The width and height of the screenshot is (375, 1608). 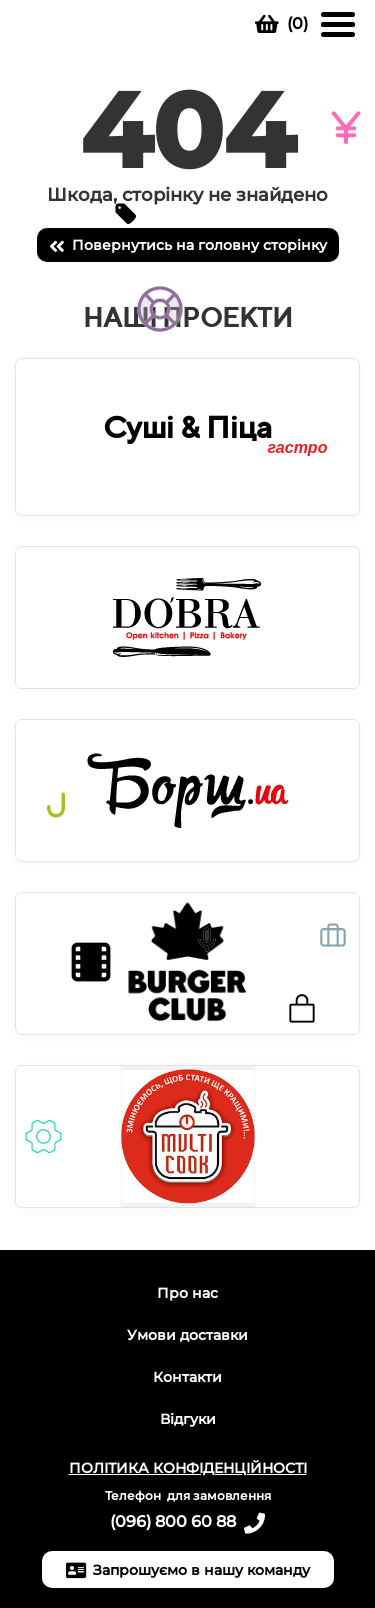 I want to click on add a tag or label to an item, so click(x=125, y=213).